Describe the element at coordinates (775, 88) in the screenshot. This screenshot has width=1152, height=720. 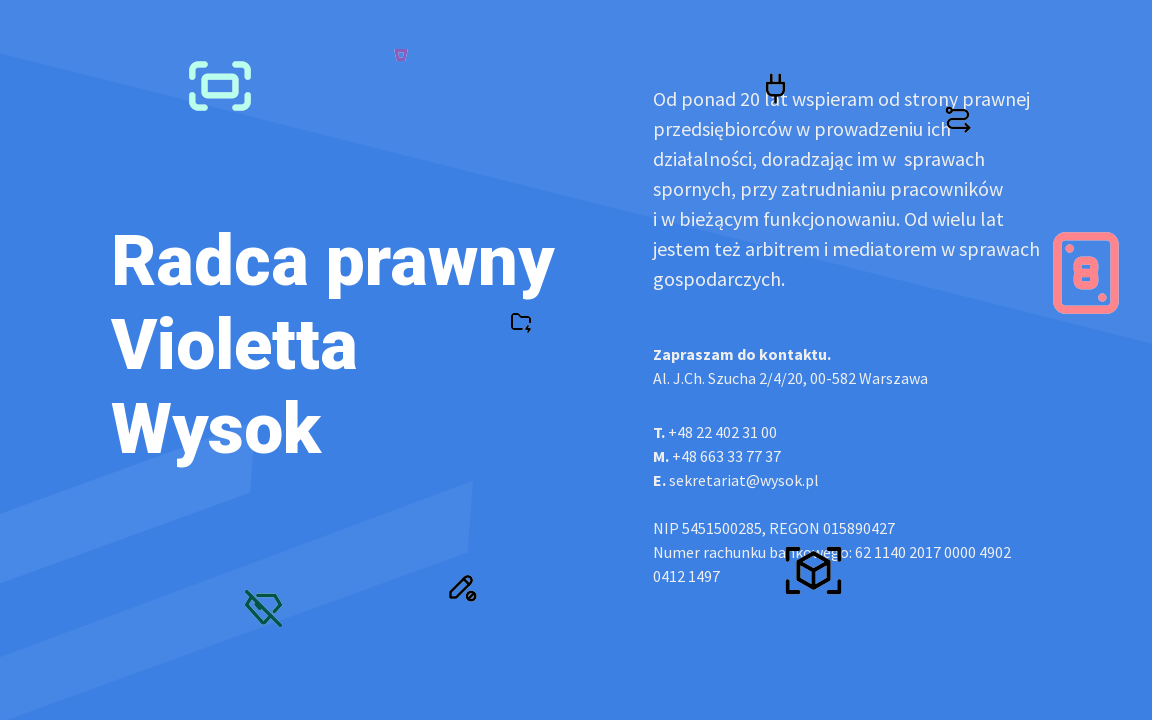
I see `connect to a power source` at that location.